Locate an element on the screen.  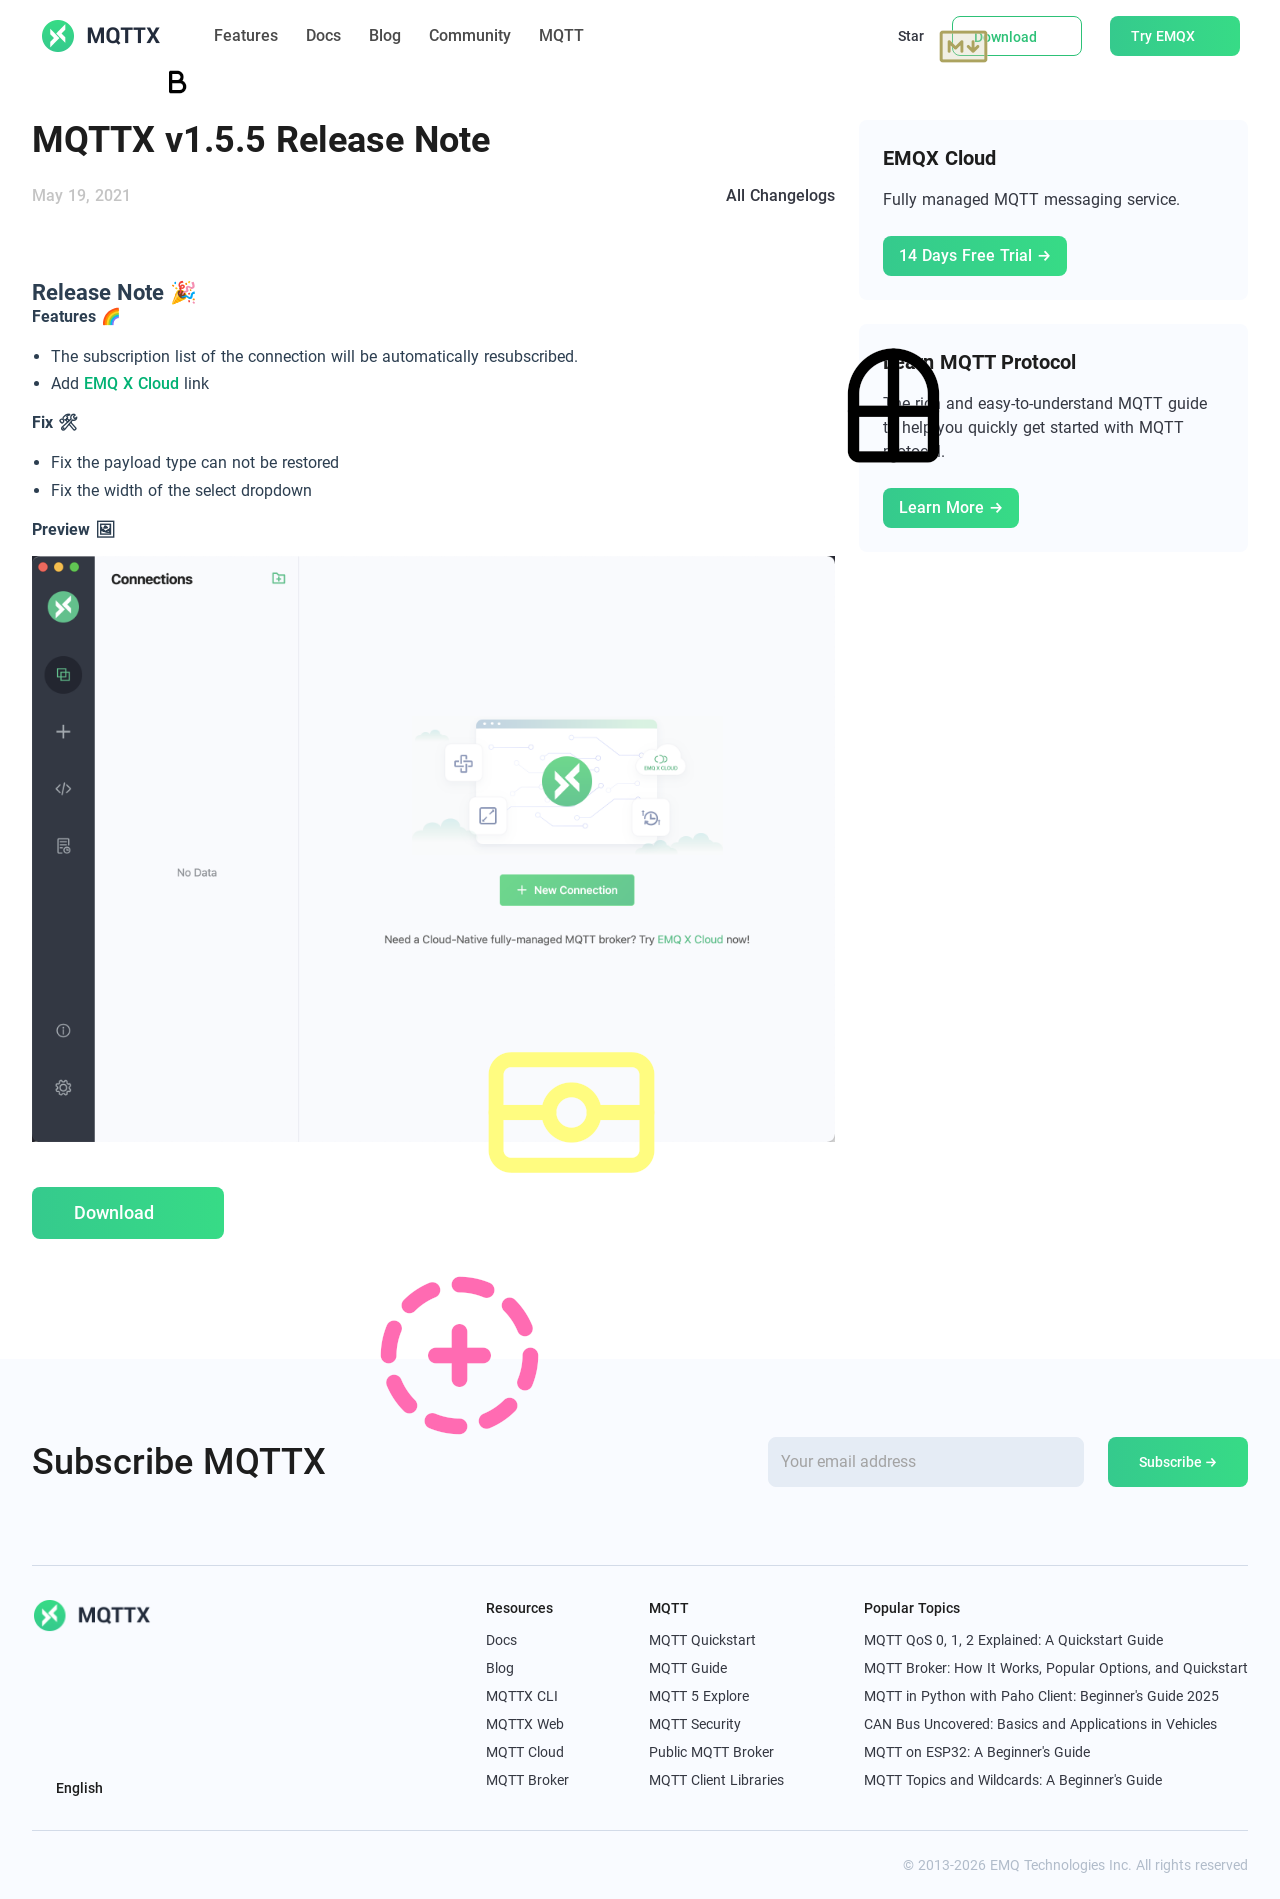
access electronic passport or travel documents is located at coordinates (571, 1112).